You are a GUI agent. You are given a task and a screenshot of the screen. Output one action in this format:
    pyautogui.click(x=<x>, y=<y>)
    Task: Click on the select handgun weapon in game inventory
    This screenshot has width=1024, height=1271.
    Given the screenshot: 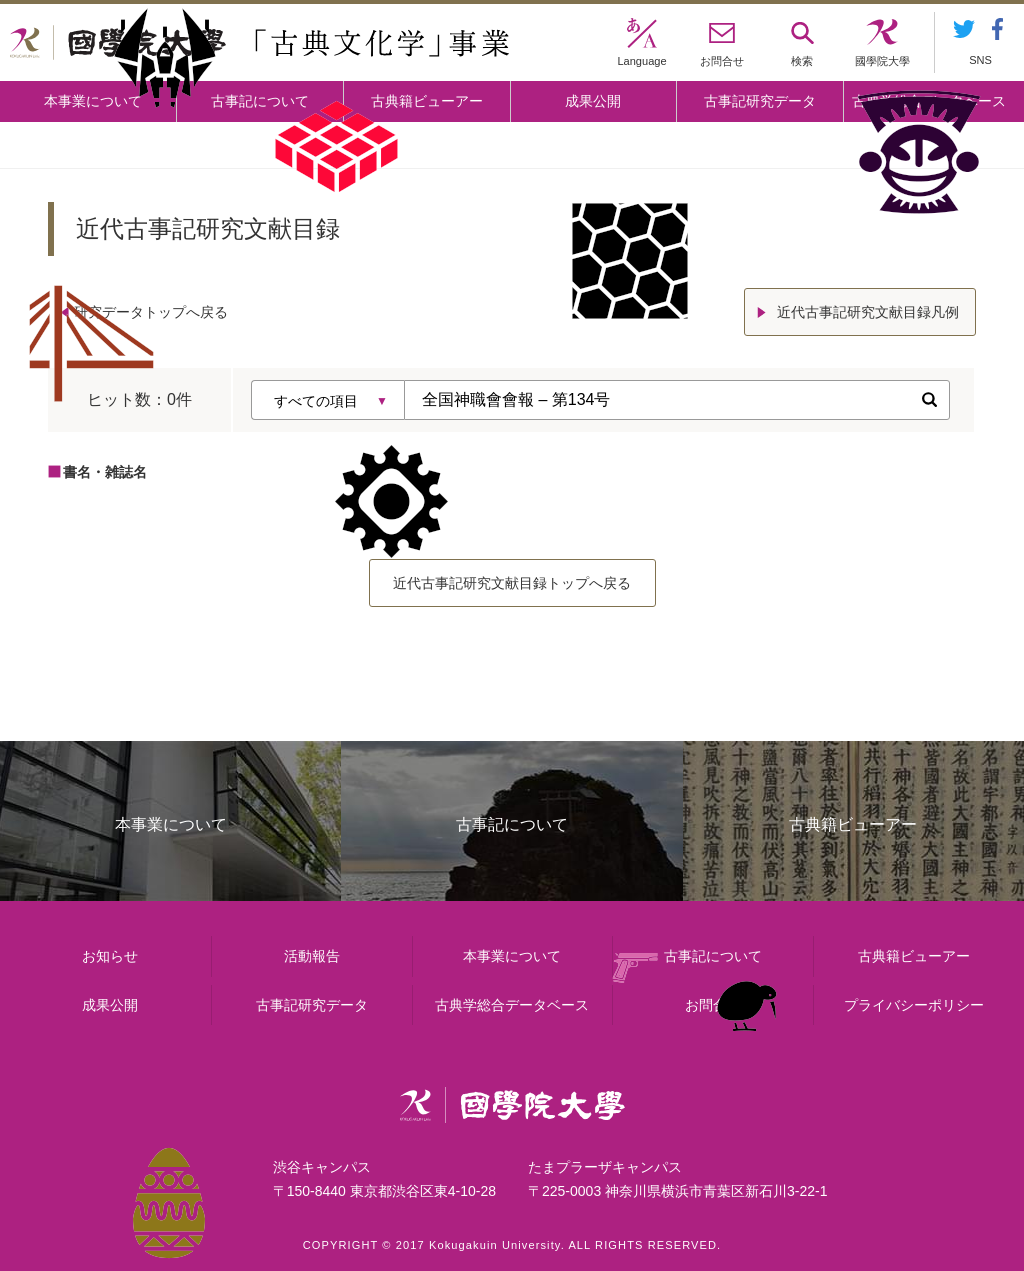 What is the action you would take?
    pyautogui.click(x=635, y=968)
    